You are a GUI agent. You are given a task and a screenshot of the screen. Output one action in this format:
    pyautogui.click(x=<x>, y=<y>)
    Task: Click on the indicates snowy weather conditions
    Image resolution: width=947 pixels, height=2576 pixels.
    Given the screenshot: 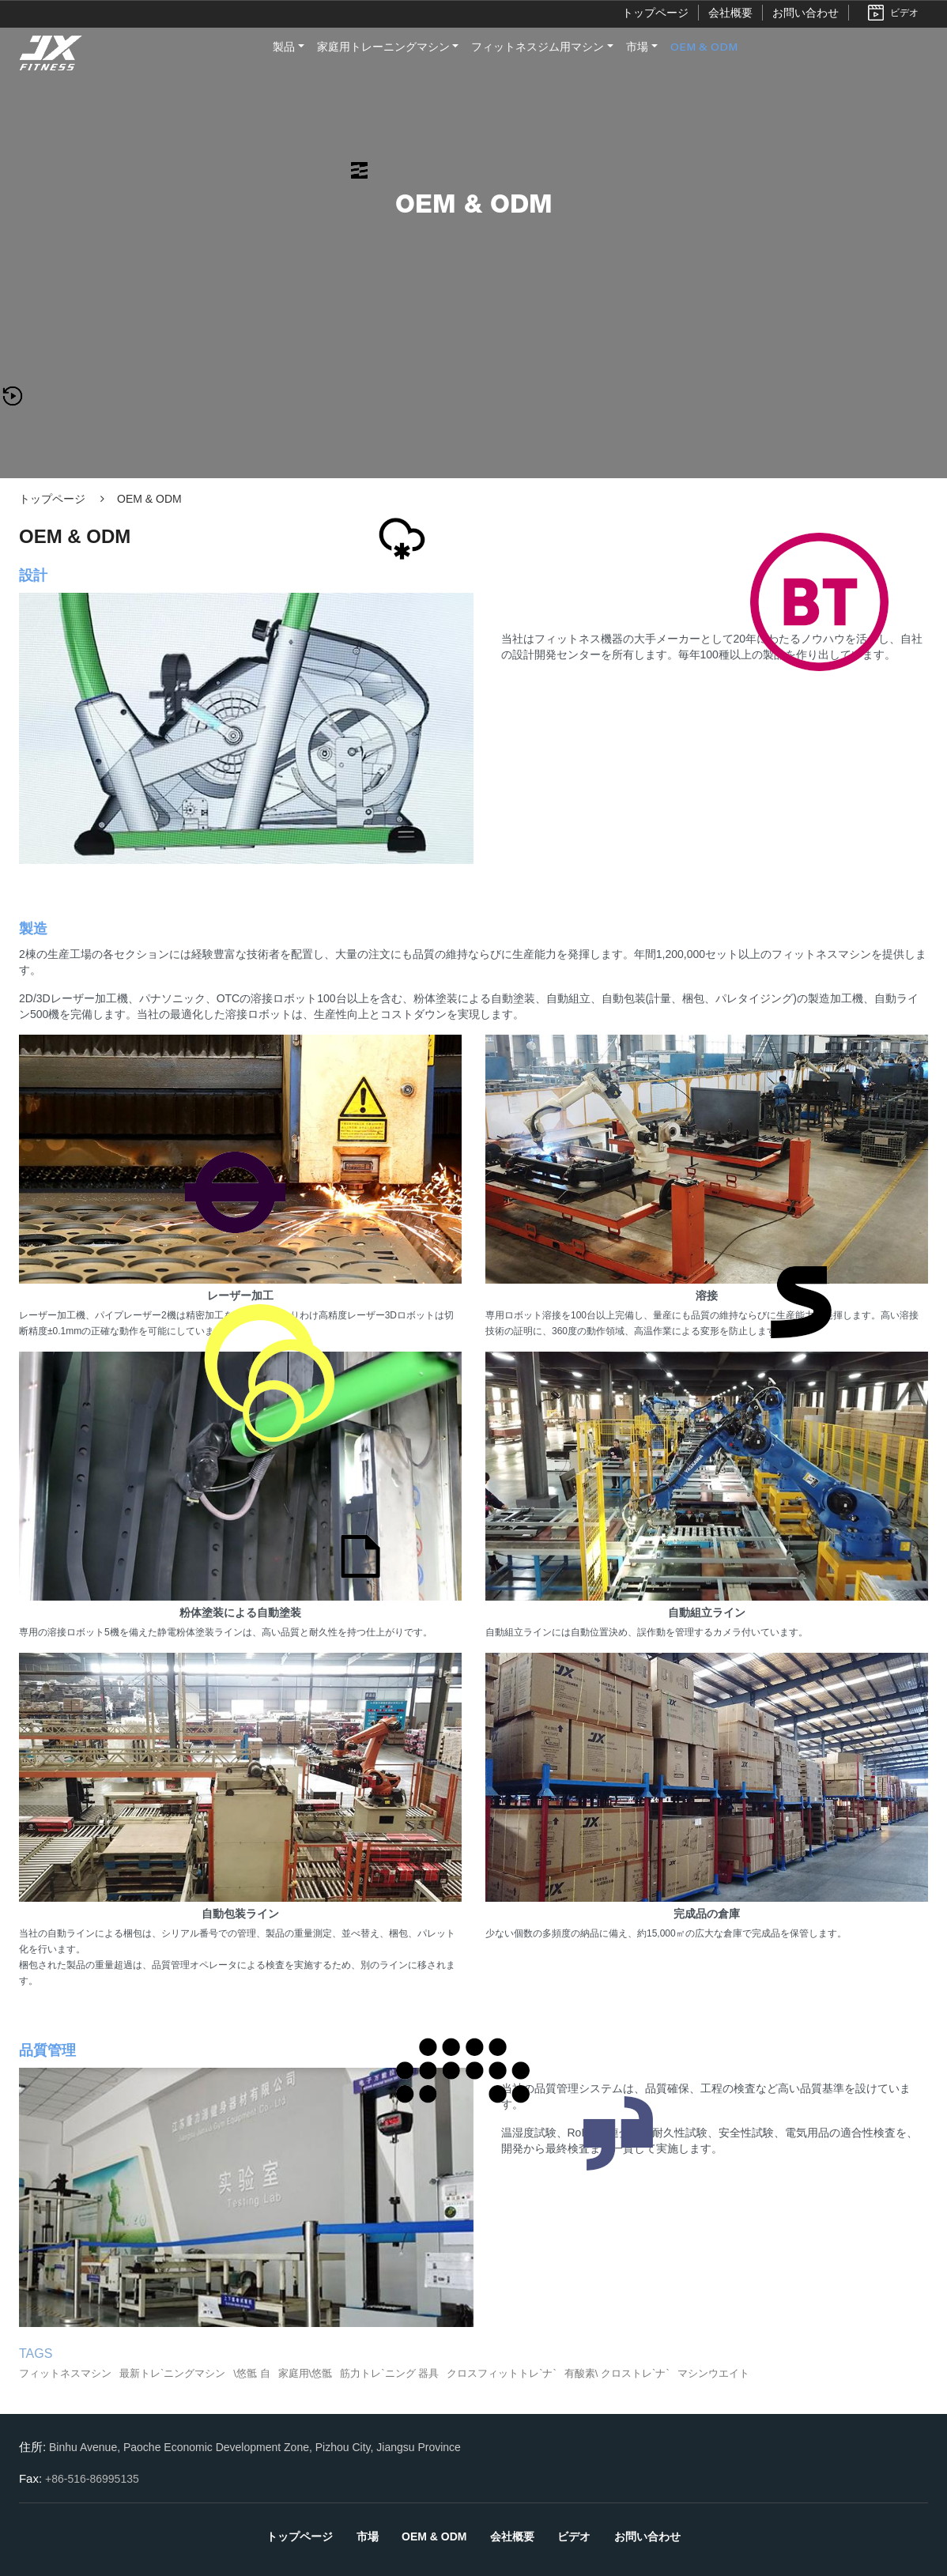 What is the action you would take?
    pyautogui.click(x=402, y=538)
    